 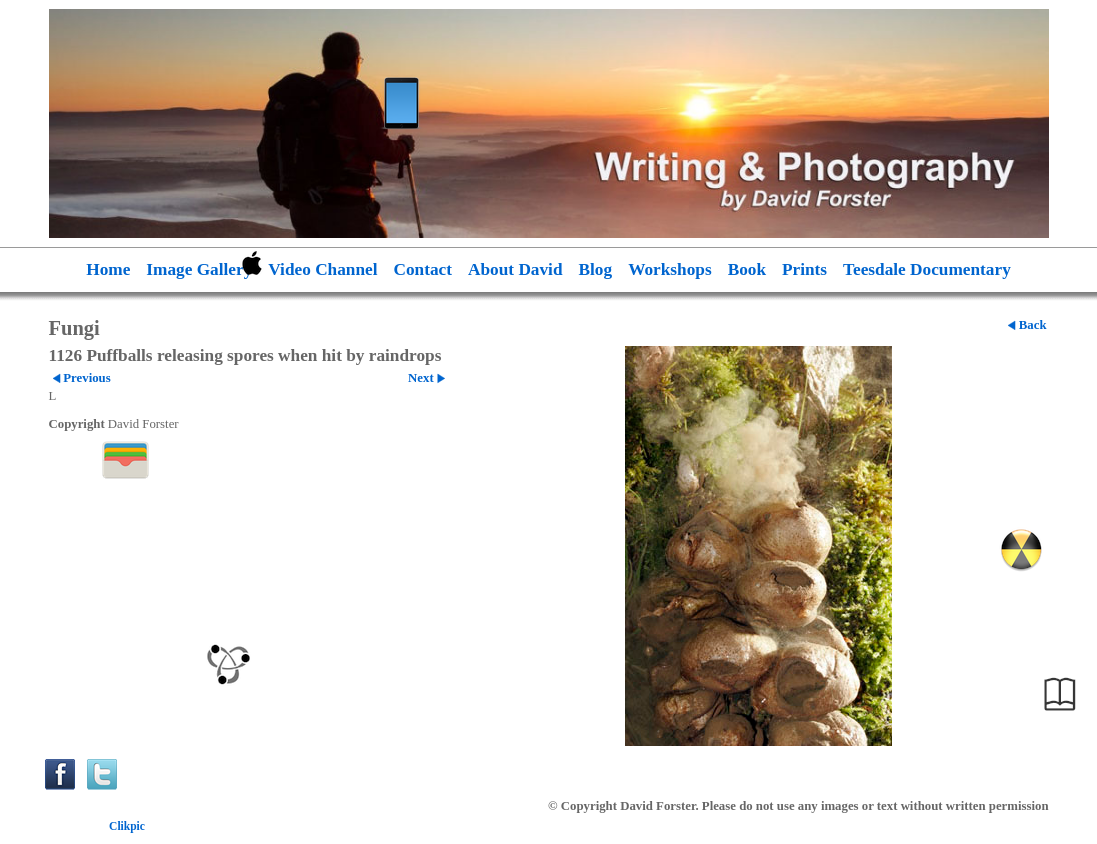 I want to click on open the dictionary app, so click(x=1061, y=694).